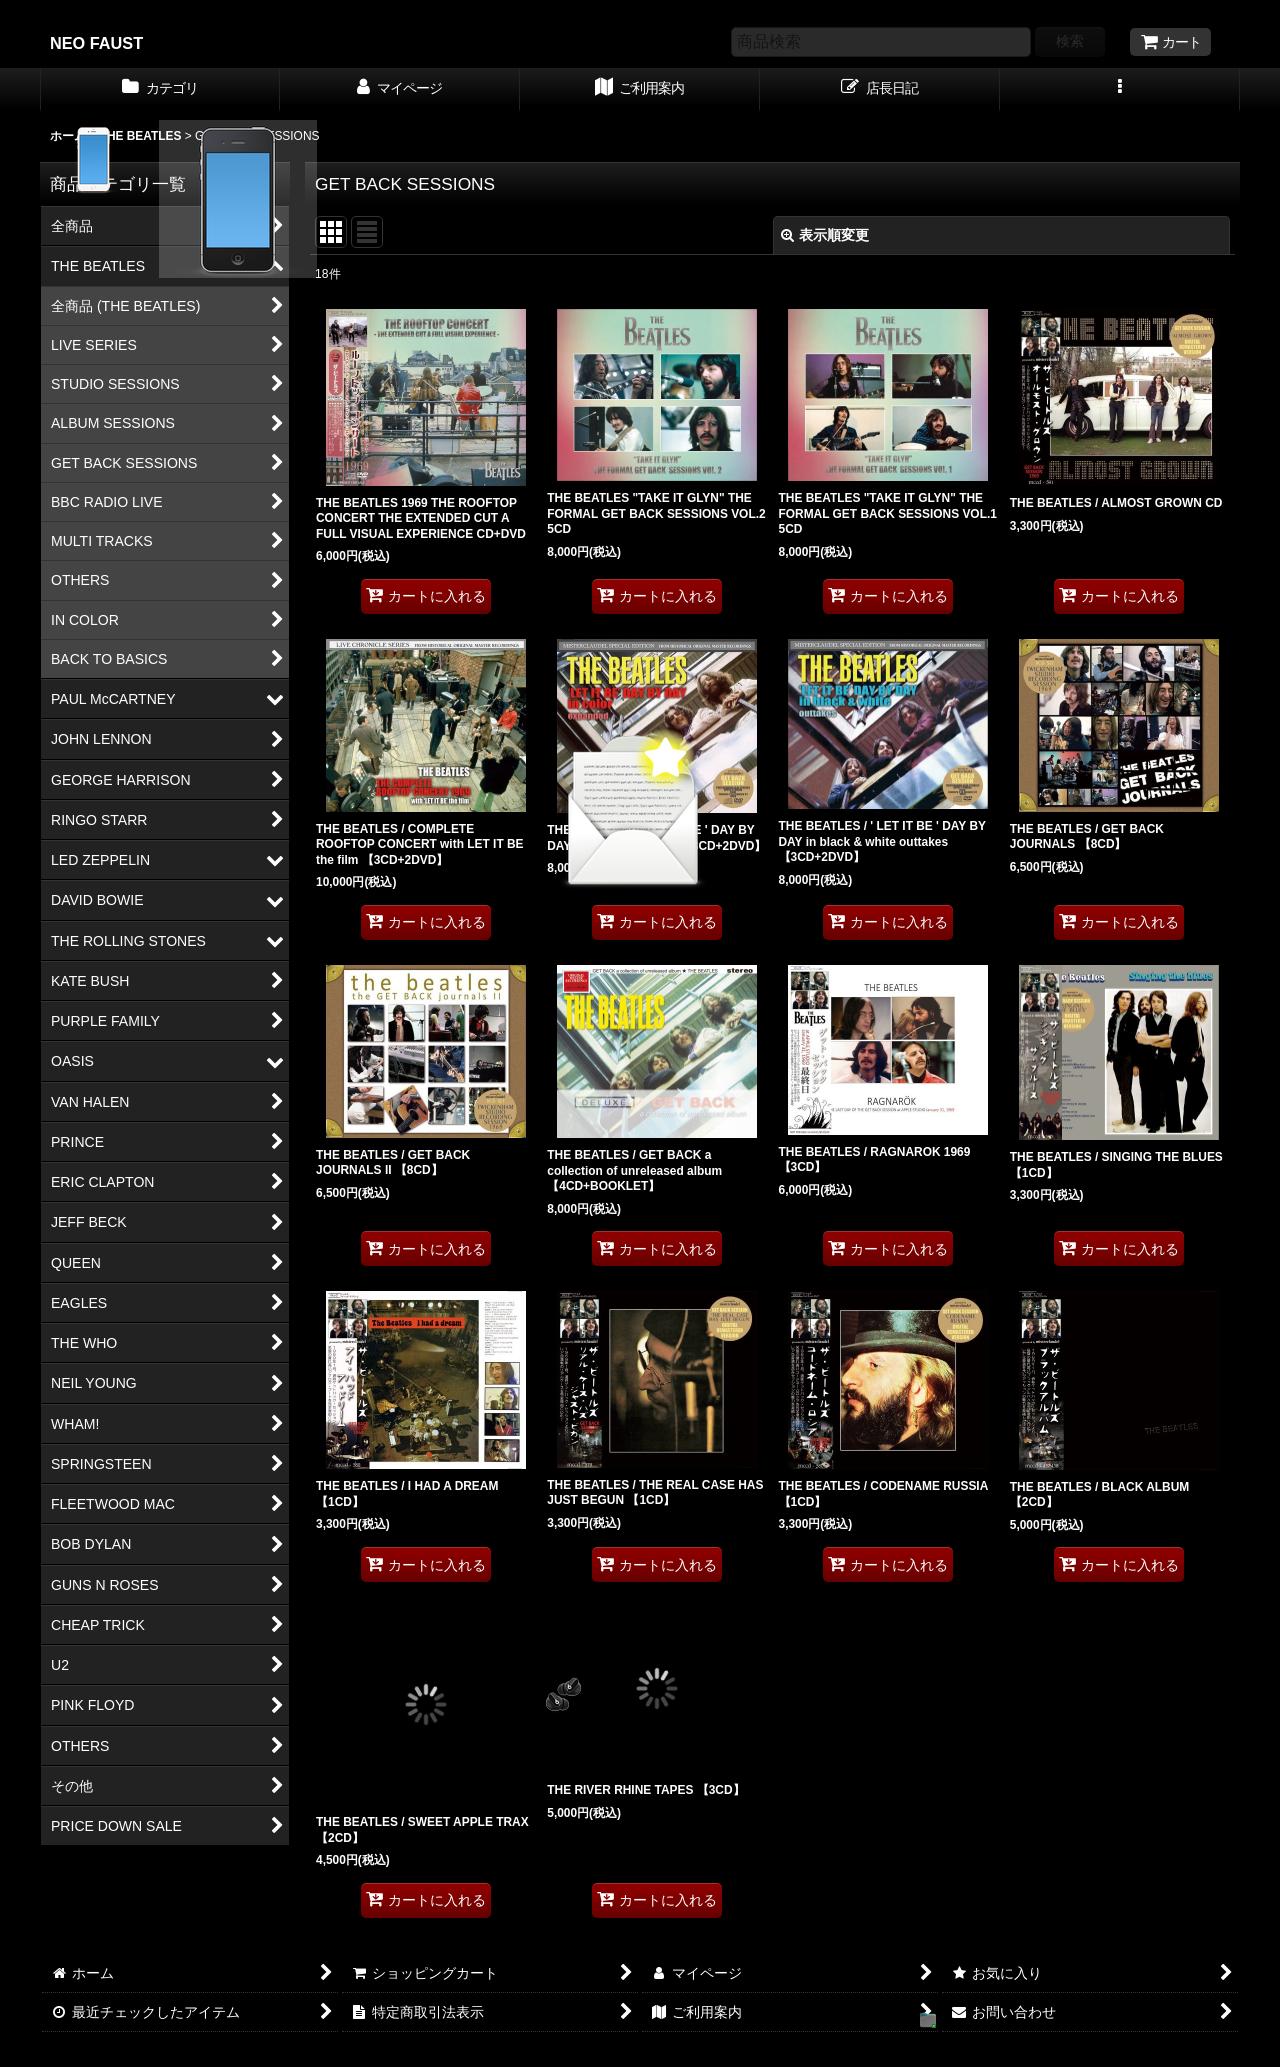 The height and width of the screenshot is (2067, 1280). What do you see at coordinates (93, 160) in the screenshot?
I see `connect or manage an iPhone device` at bounding box center [93, 160].